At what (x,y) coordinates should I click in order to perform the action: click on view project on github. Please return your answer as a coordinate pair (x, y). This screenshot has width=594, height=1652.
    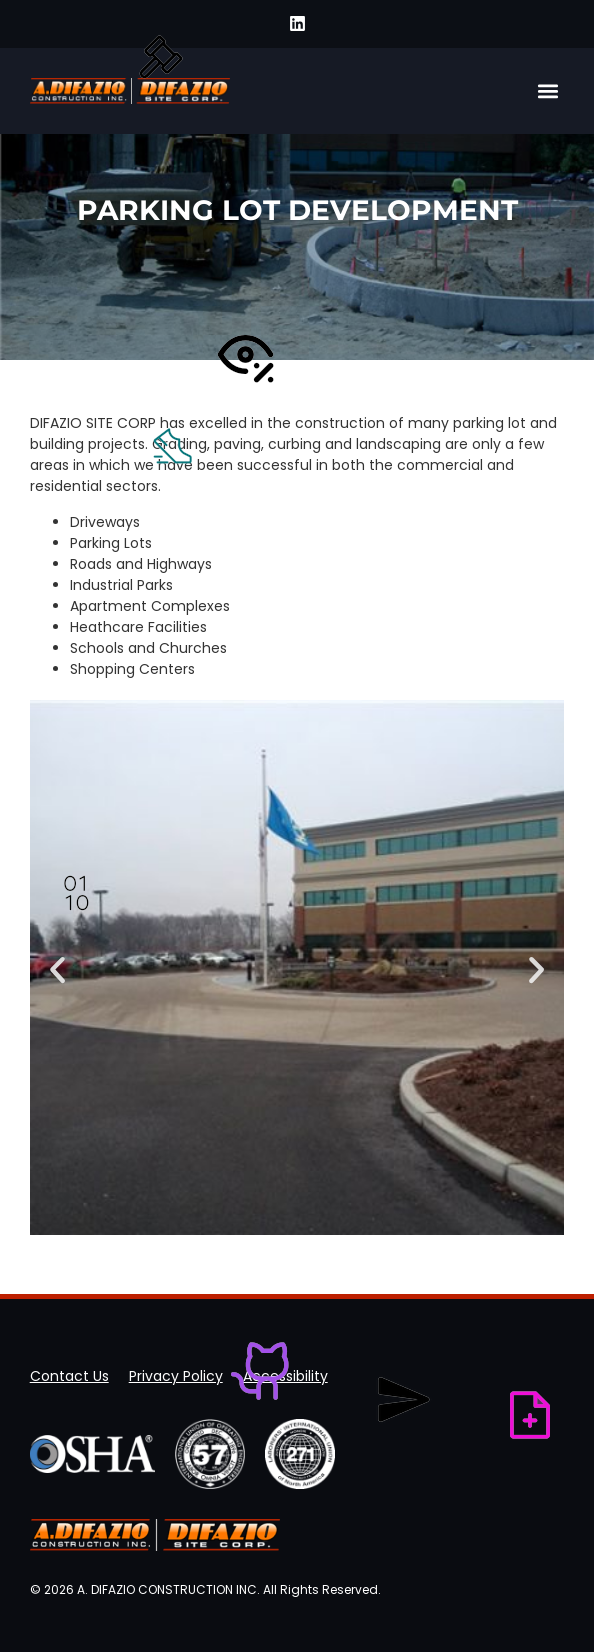
    Looking at the image, I should click on (265, 1370).